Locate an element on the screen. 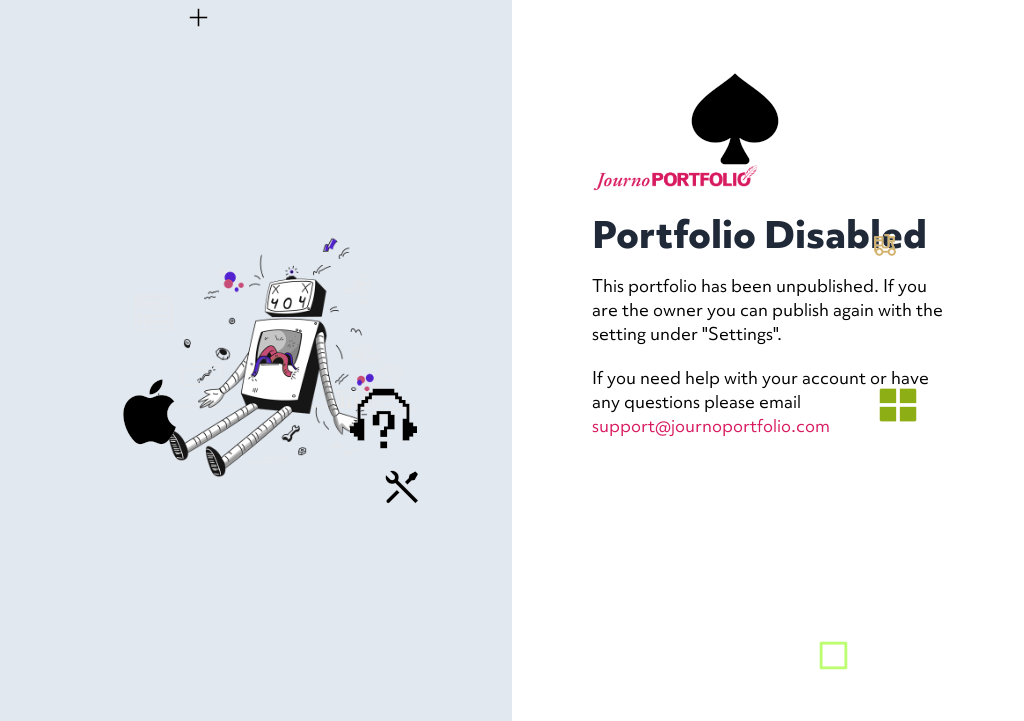  add a new item is located at coordinates (198, 17).